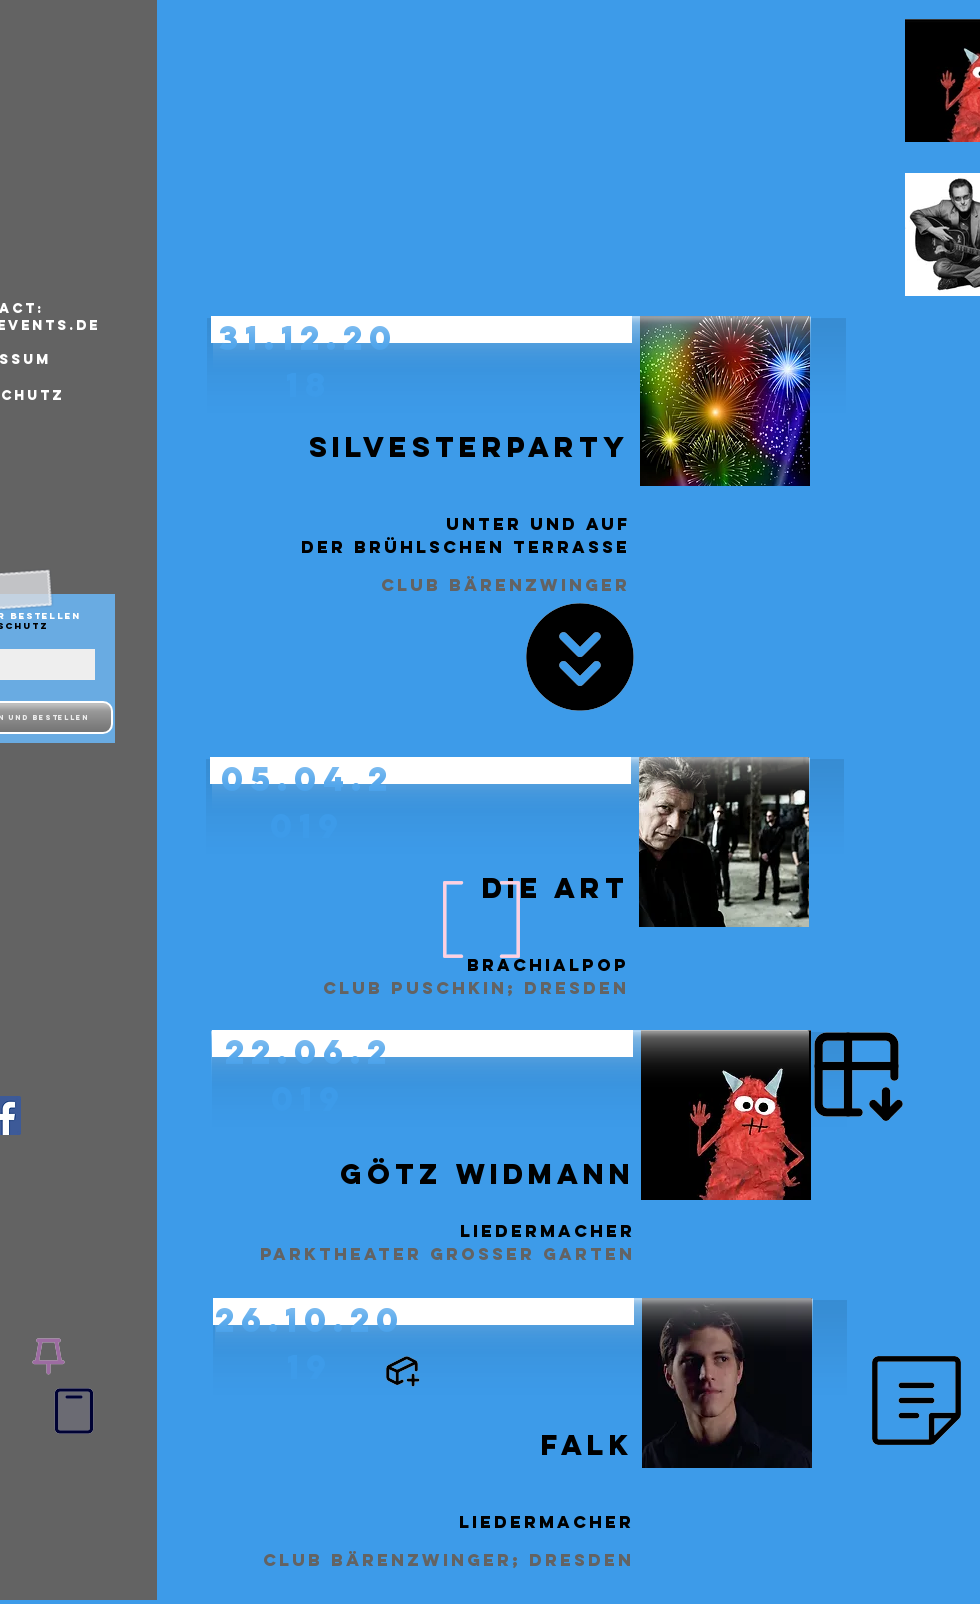 The width and height of the screenshot is (980, 1604). Describe the element at coordinates (481, 919) in the screenshot. I see `insert code or text block` at that location.